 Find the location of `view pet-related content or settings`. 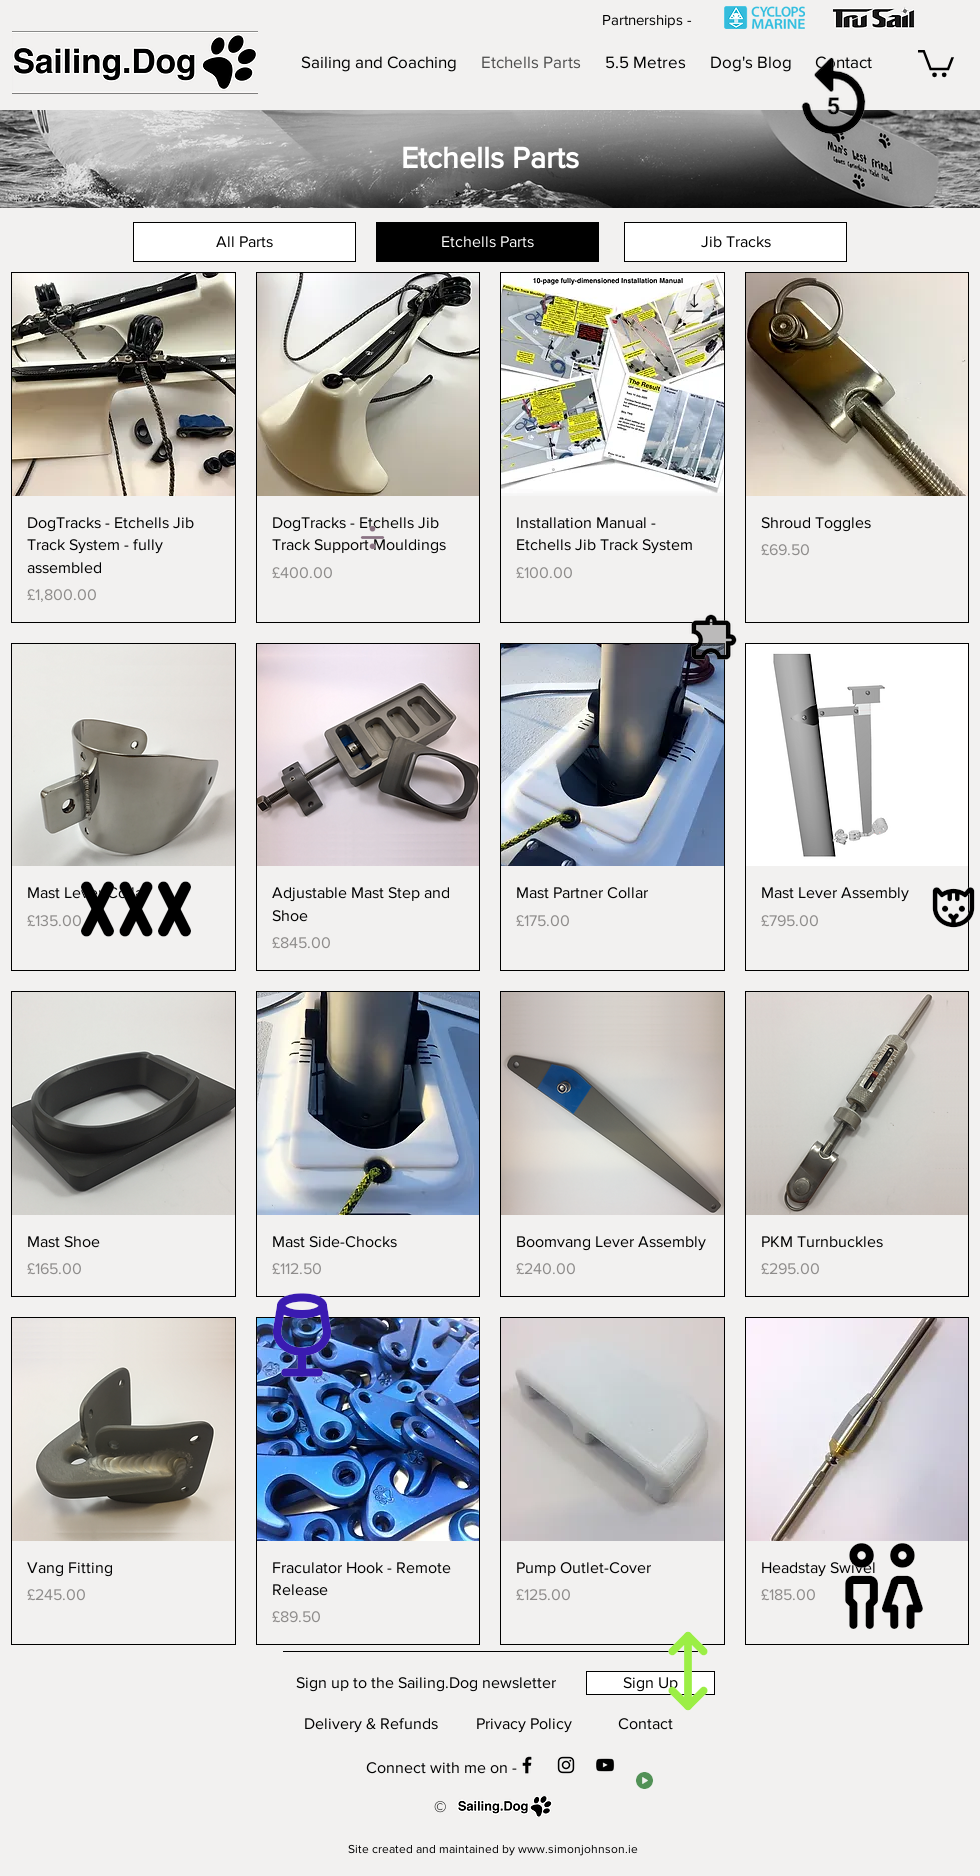

view pet-related content or settings is located at coordinates (953, 906).